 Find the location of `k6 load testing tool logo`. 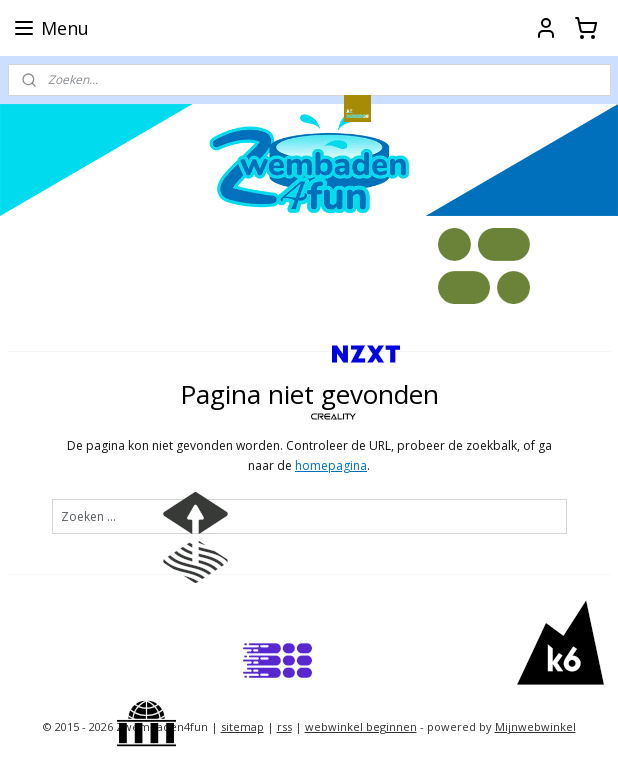

k6 load testing tool logo is located at coordinates (560, 642).